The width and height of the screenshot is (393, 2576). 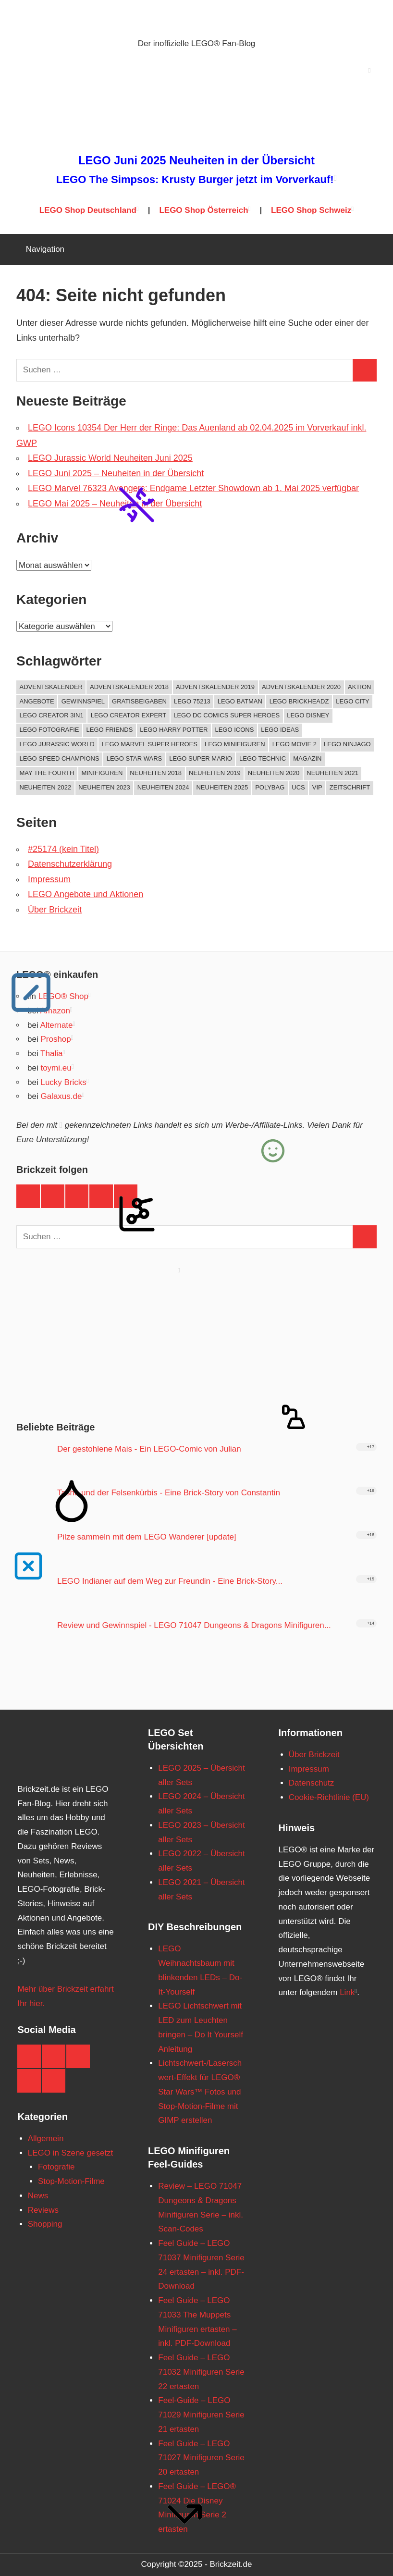 I want to click on close or dismiss a dialog box, so click(x=28, y=1566).